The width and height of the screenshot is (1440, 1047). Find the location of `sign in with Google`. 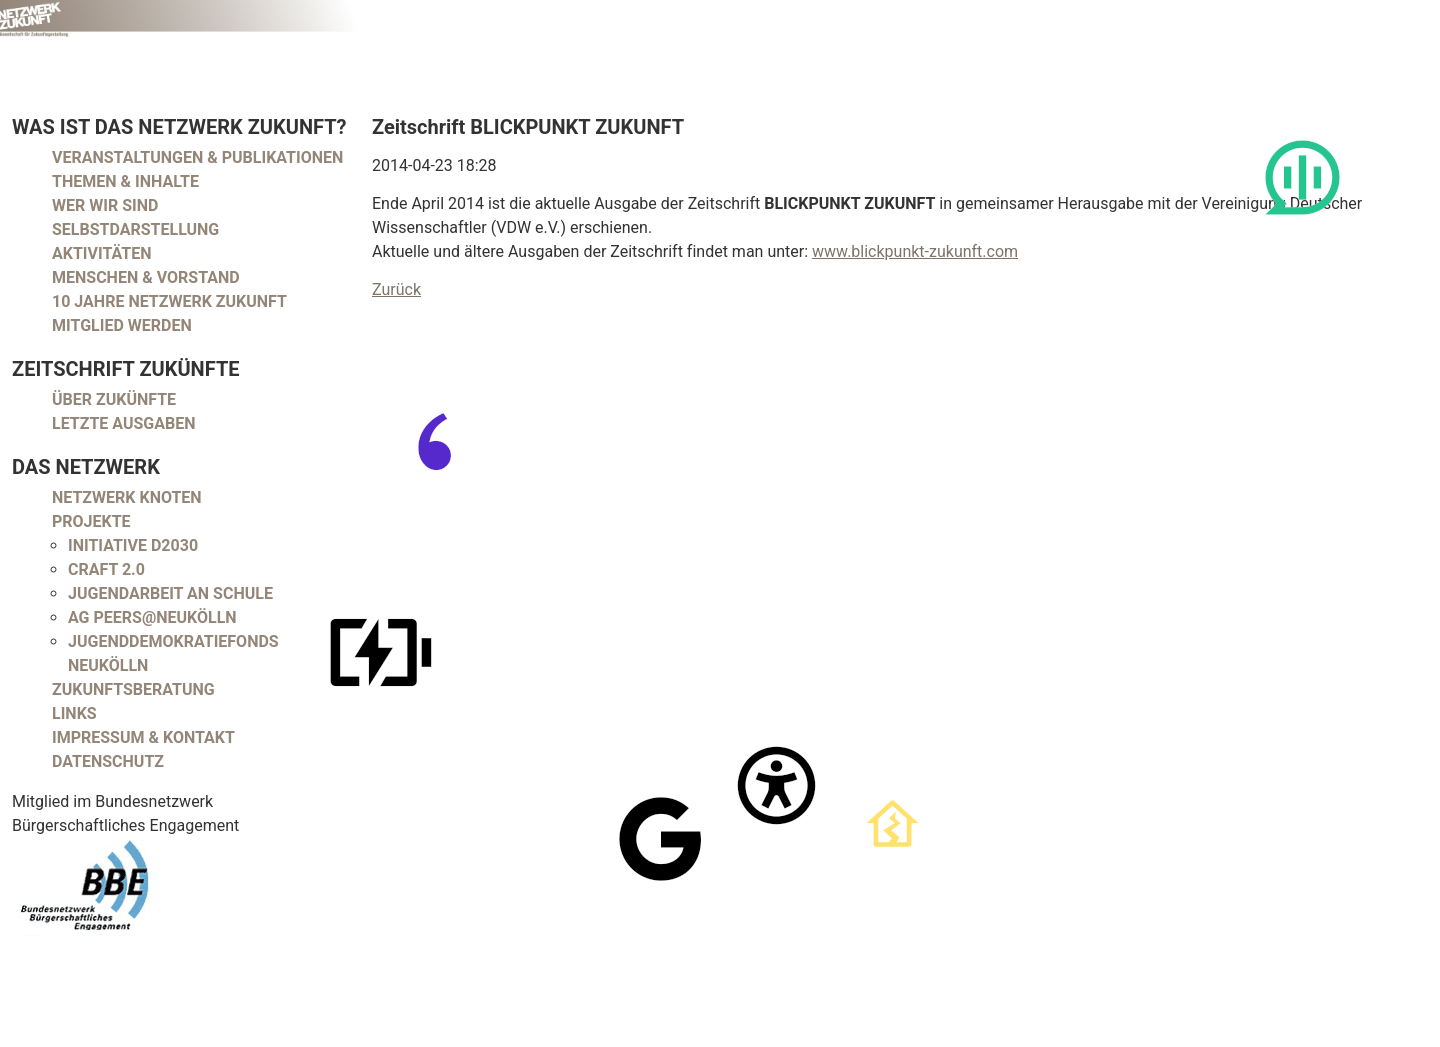

sign in with Google is located at coordinates (661, 839).